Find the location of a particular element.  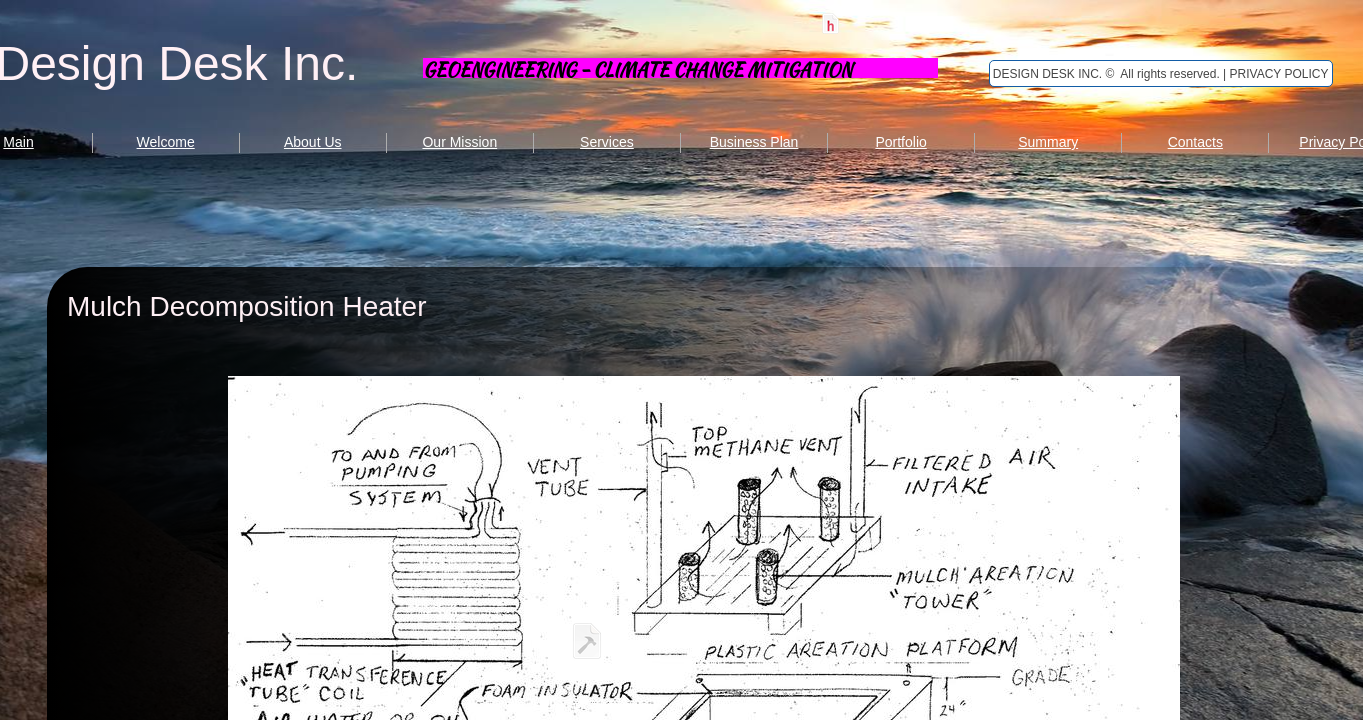

c/c++ header file is located at coordinates (830, 23).